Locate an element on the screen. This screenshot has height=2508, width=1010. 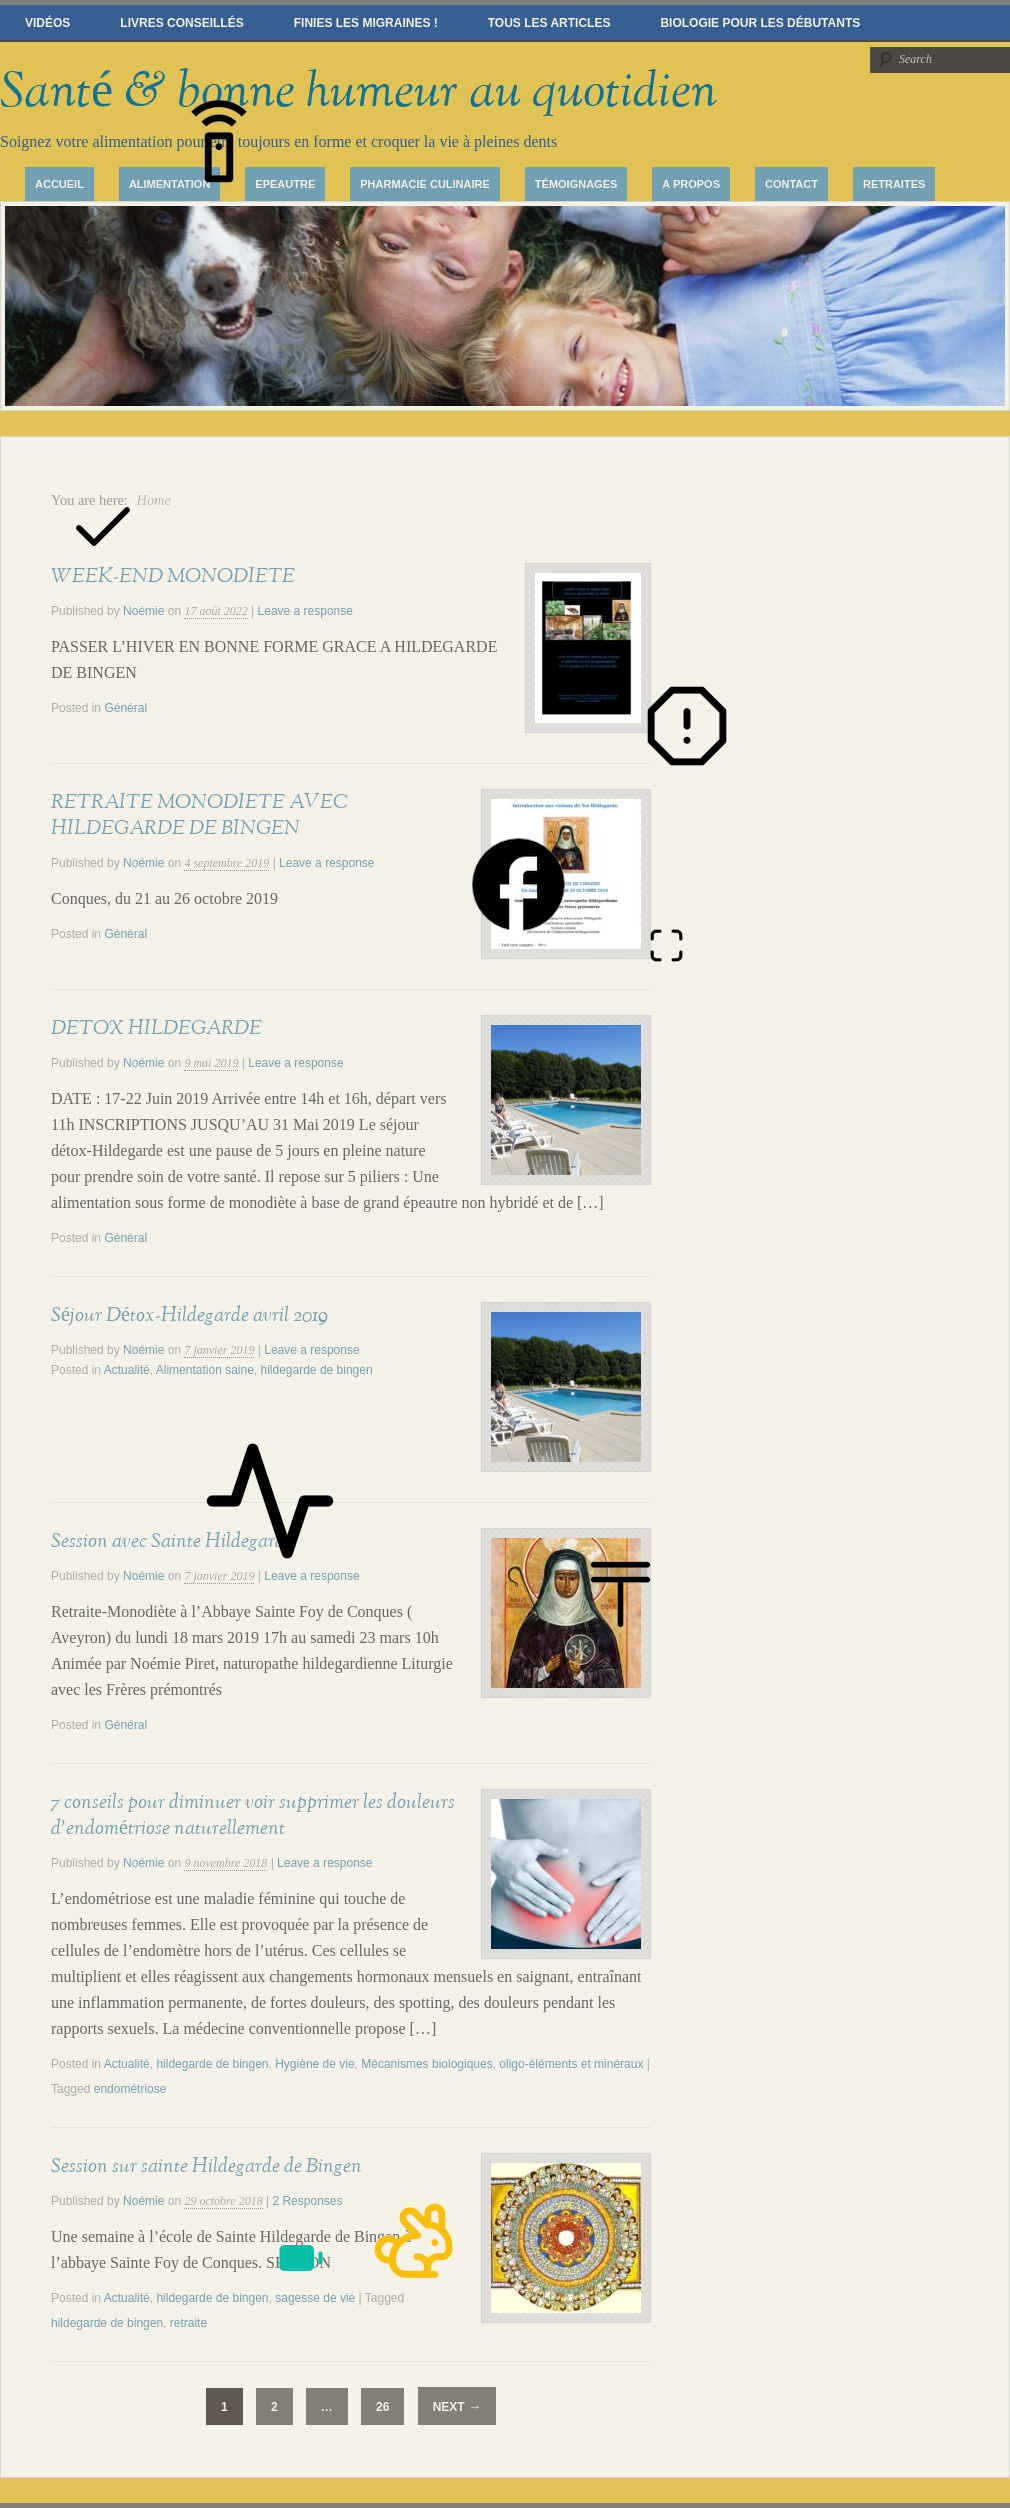
view activity or health metrics is located at coordinates (270, 1501).